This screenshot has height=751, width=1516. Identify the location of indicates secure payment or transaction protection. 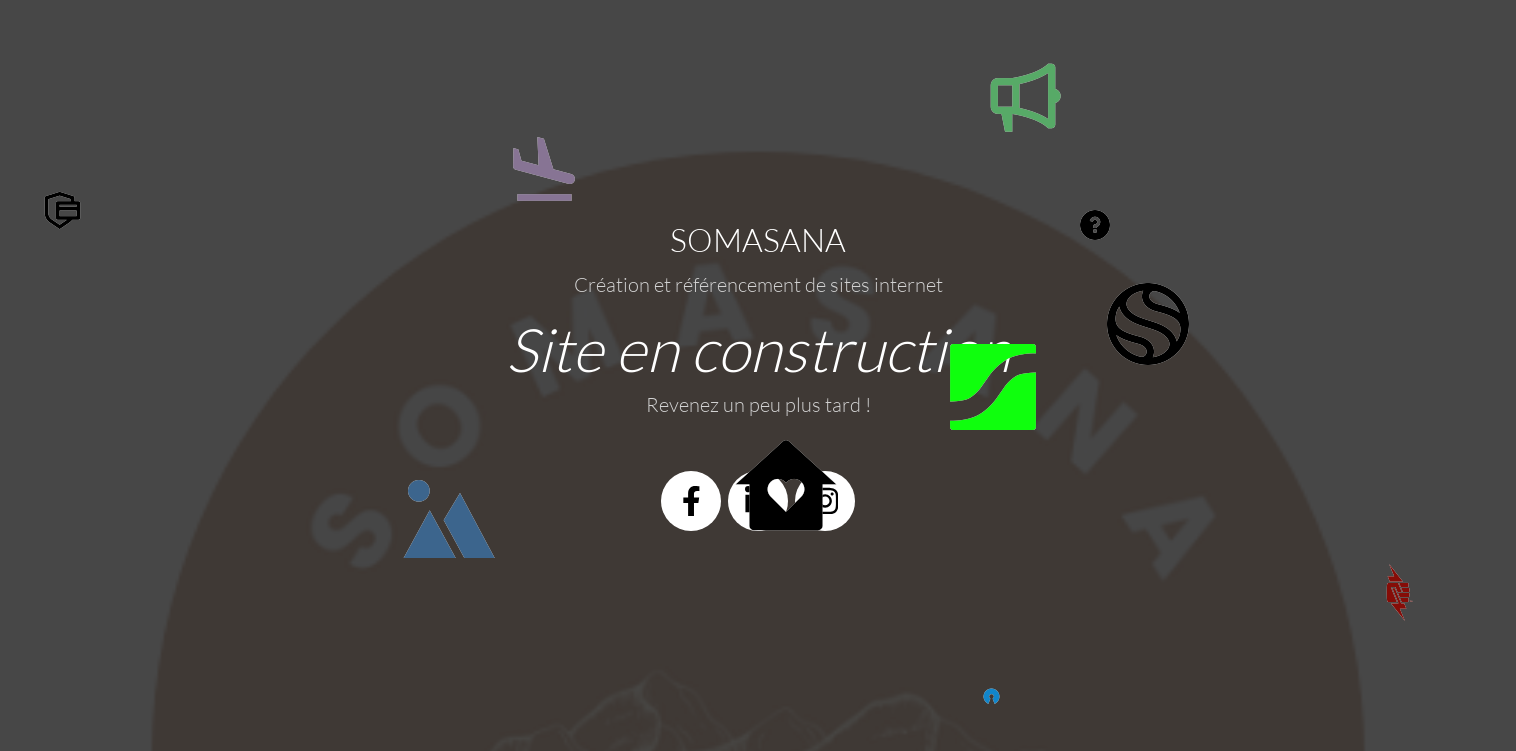
(61, 210).